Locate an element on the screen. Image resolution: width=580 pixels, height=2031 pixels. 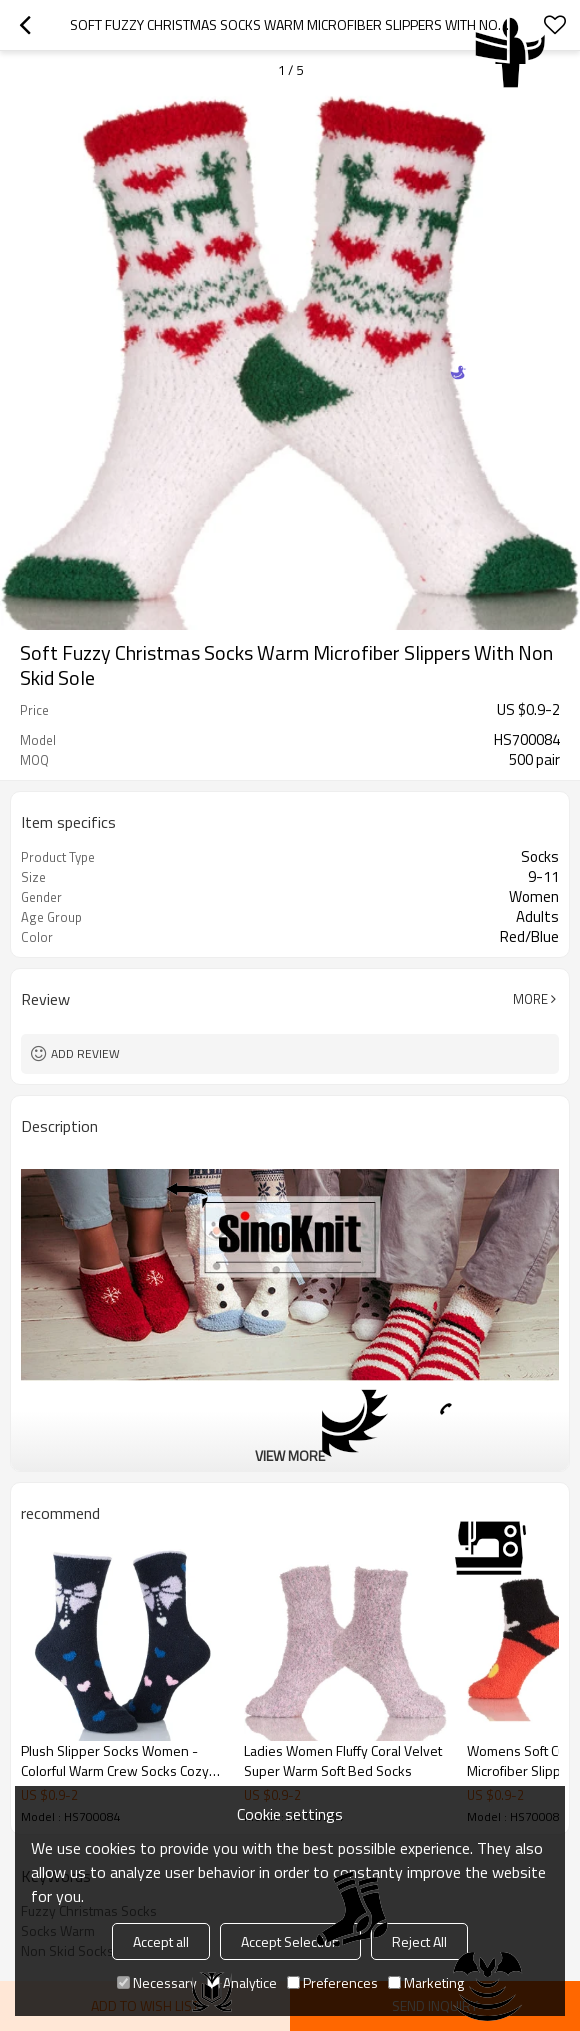
access bath time or kids' mode features is located at coordinates (458, 372).